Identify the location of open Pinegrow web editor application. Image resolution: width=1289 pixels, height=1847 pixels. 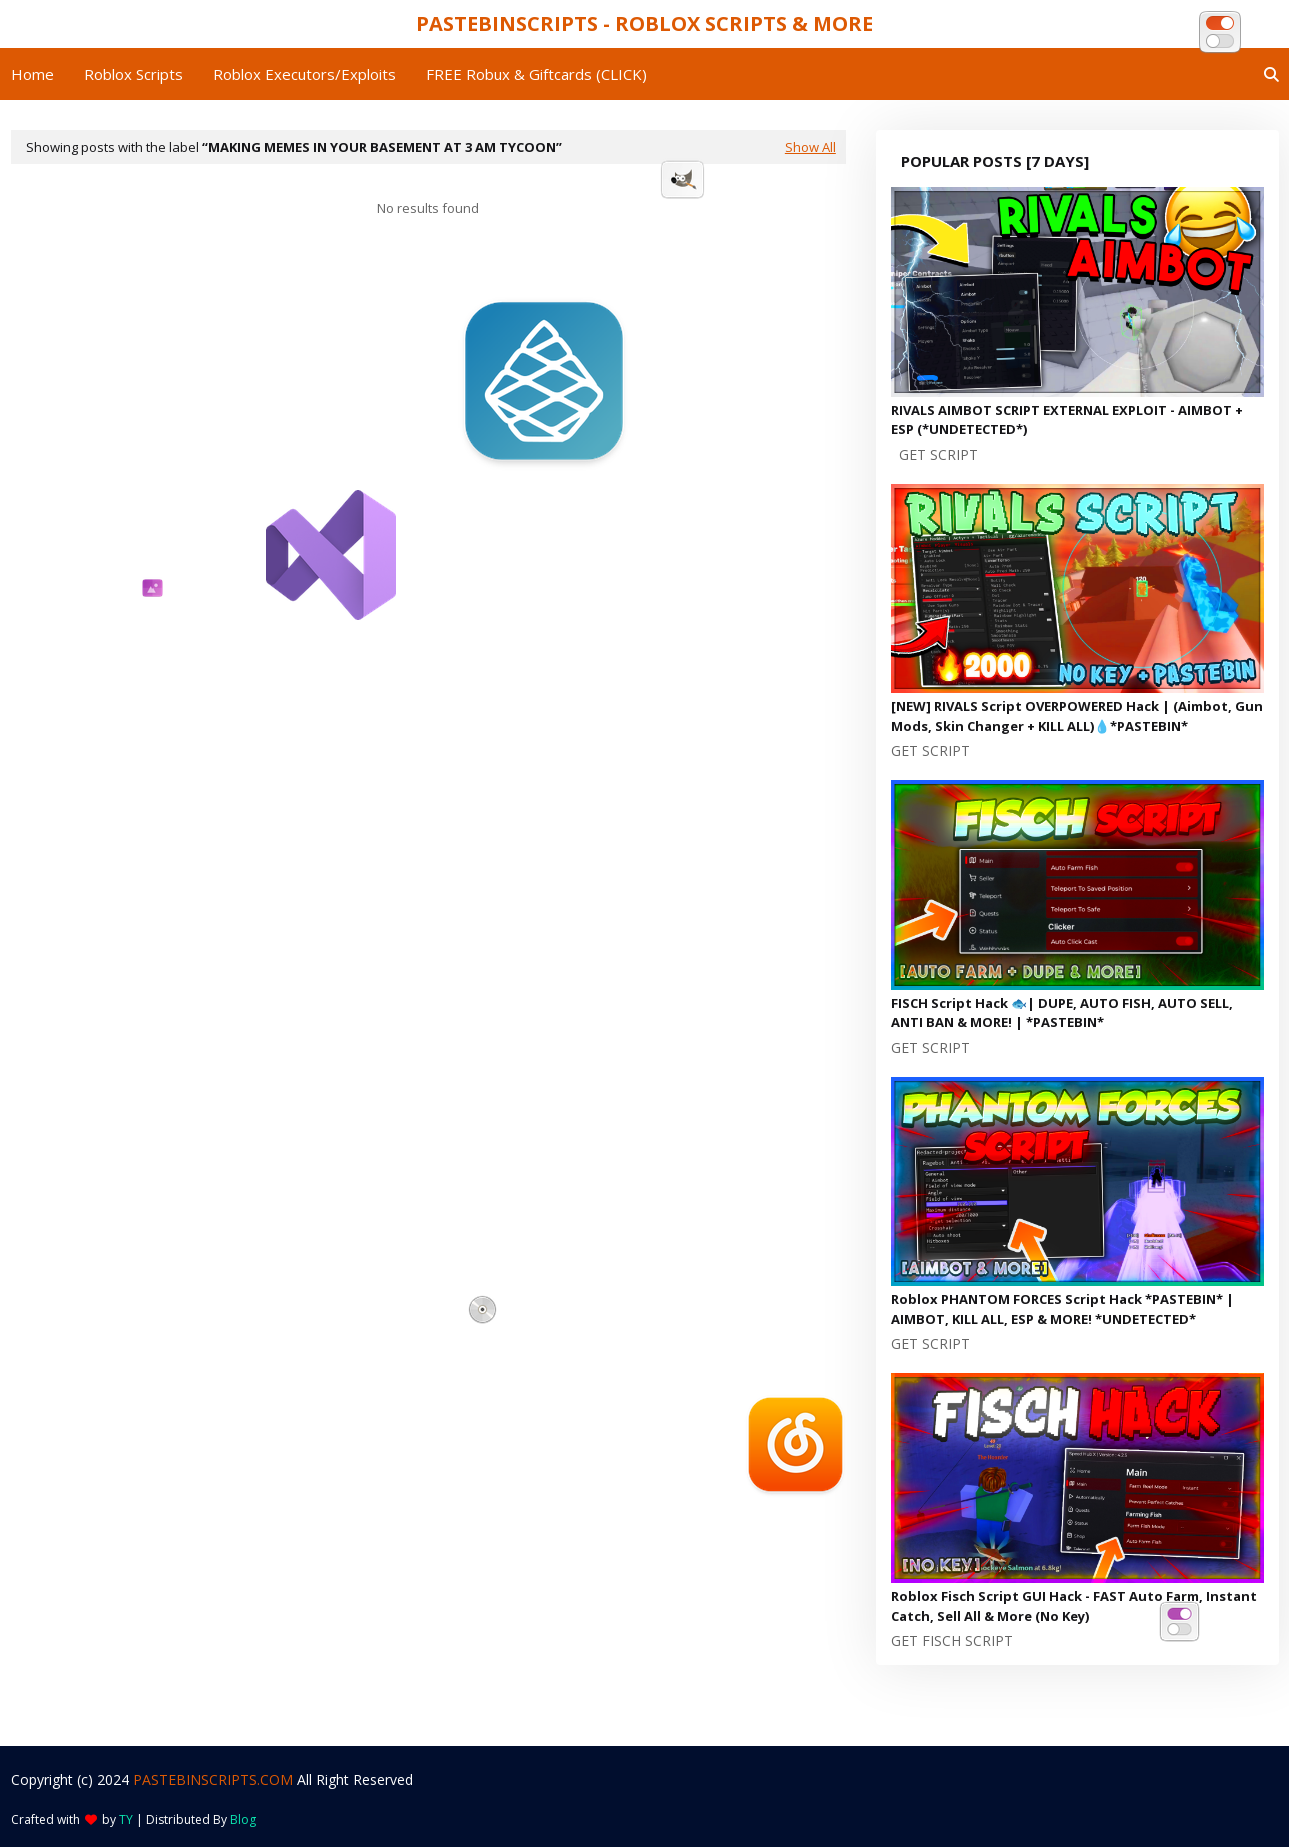
(544, 381).